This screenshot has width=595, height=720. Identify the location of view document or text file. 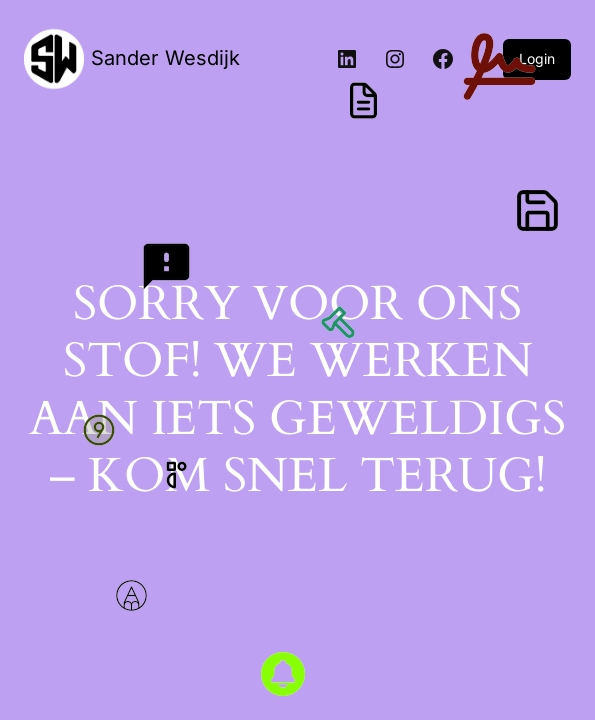
(363, 100).